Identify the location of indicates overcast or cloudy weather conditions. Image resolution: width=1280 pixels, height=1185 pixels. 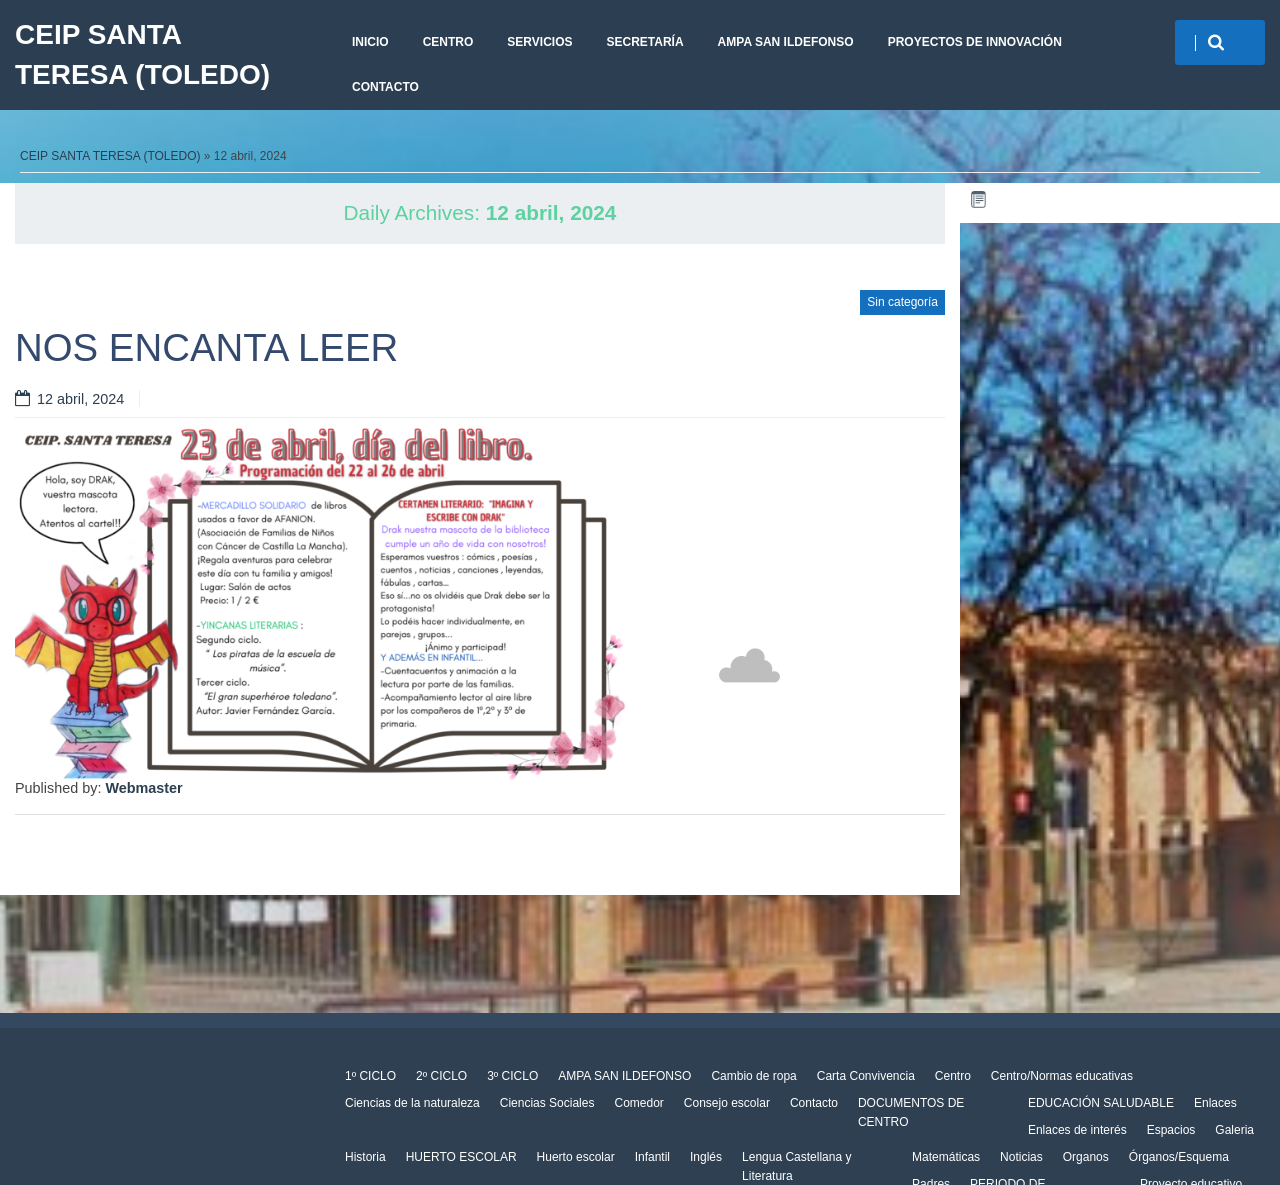
(749, 663).